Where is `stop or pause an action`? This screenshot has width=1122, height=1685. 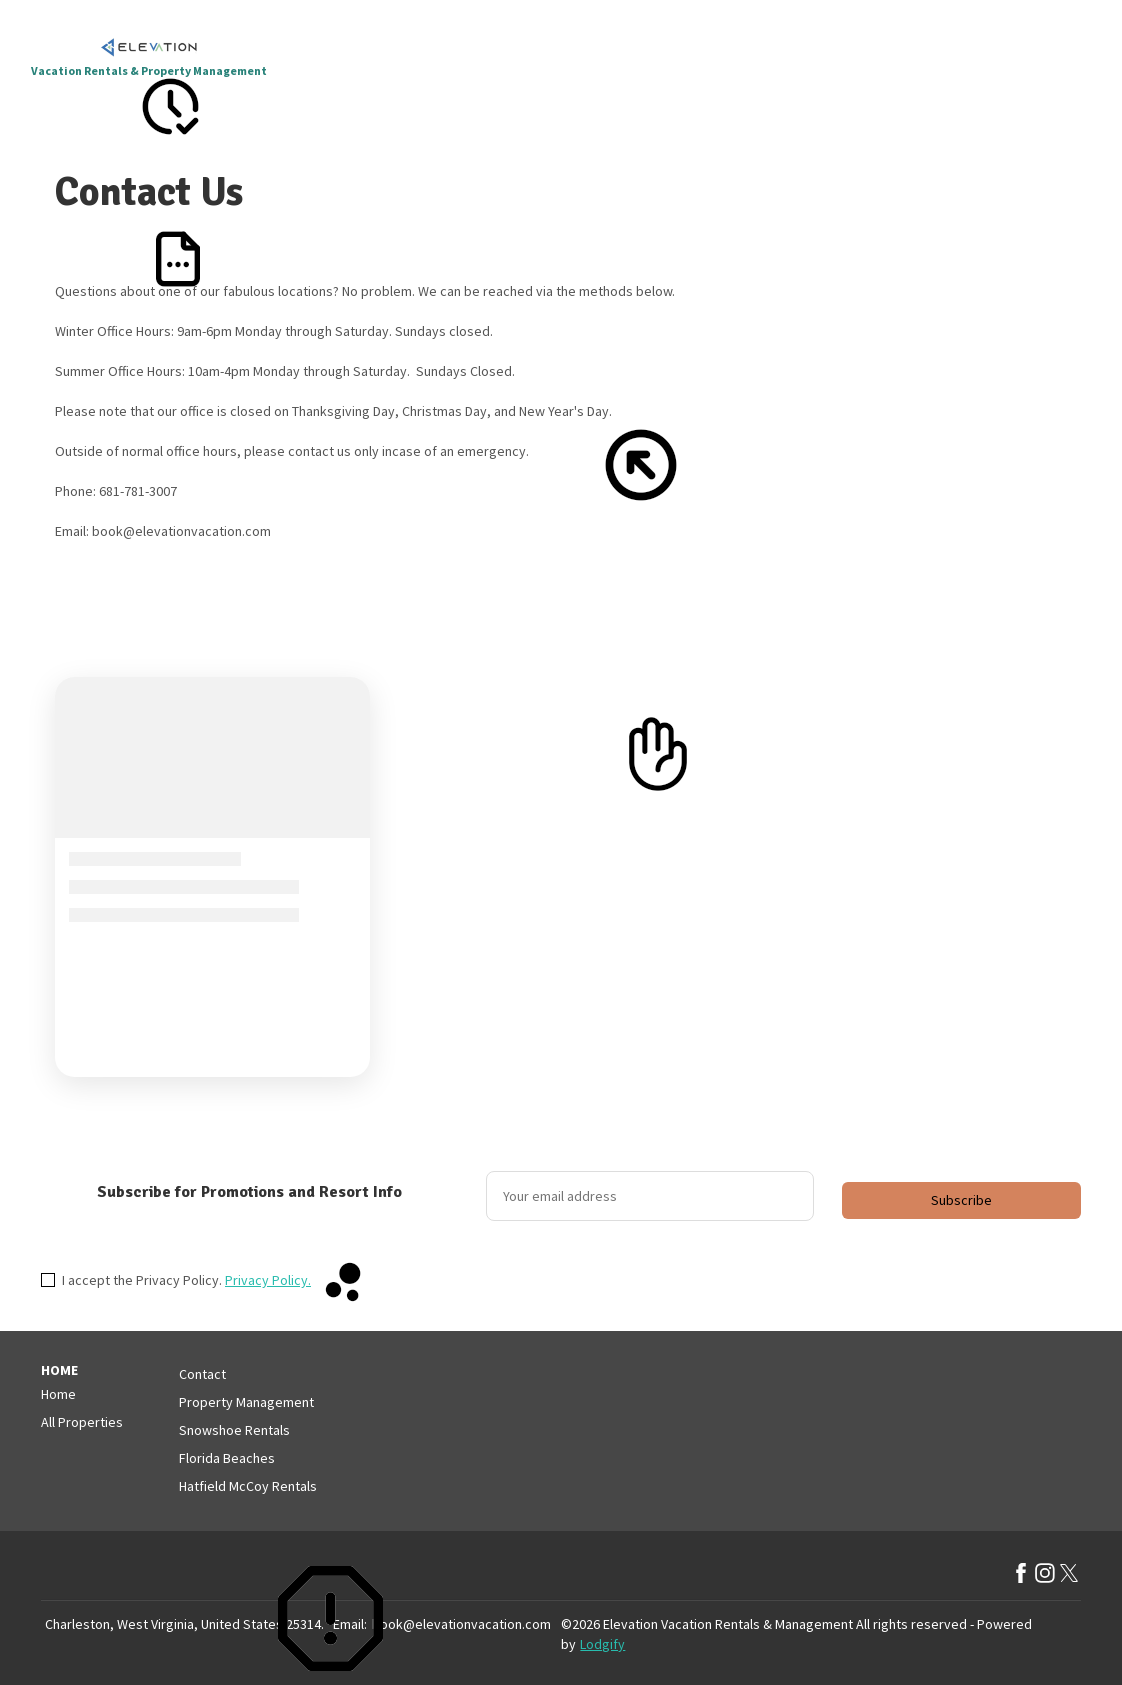
stop or pause an action is located at coordinates (658, 754).